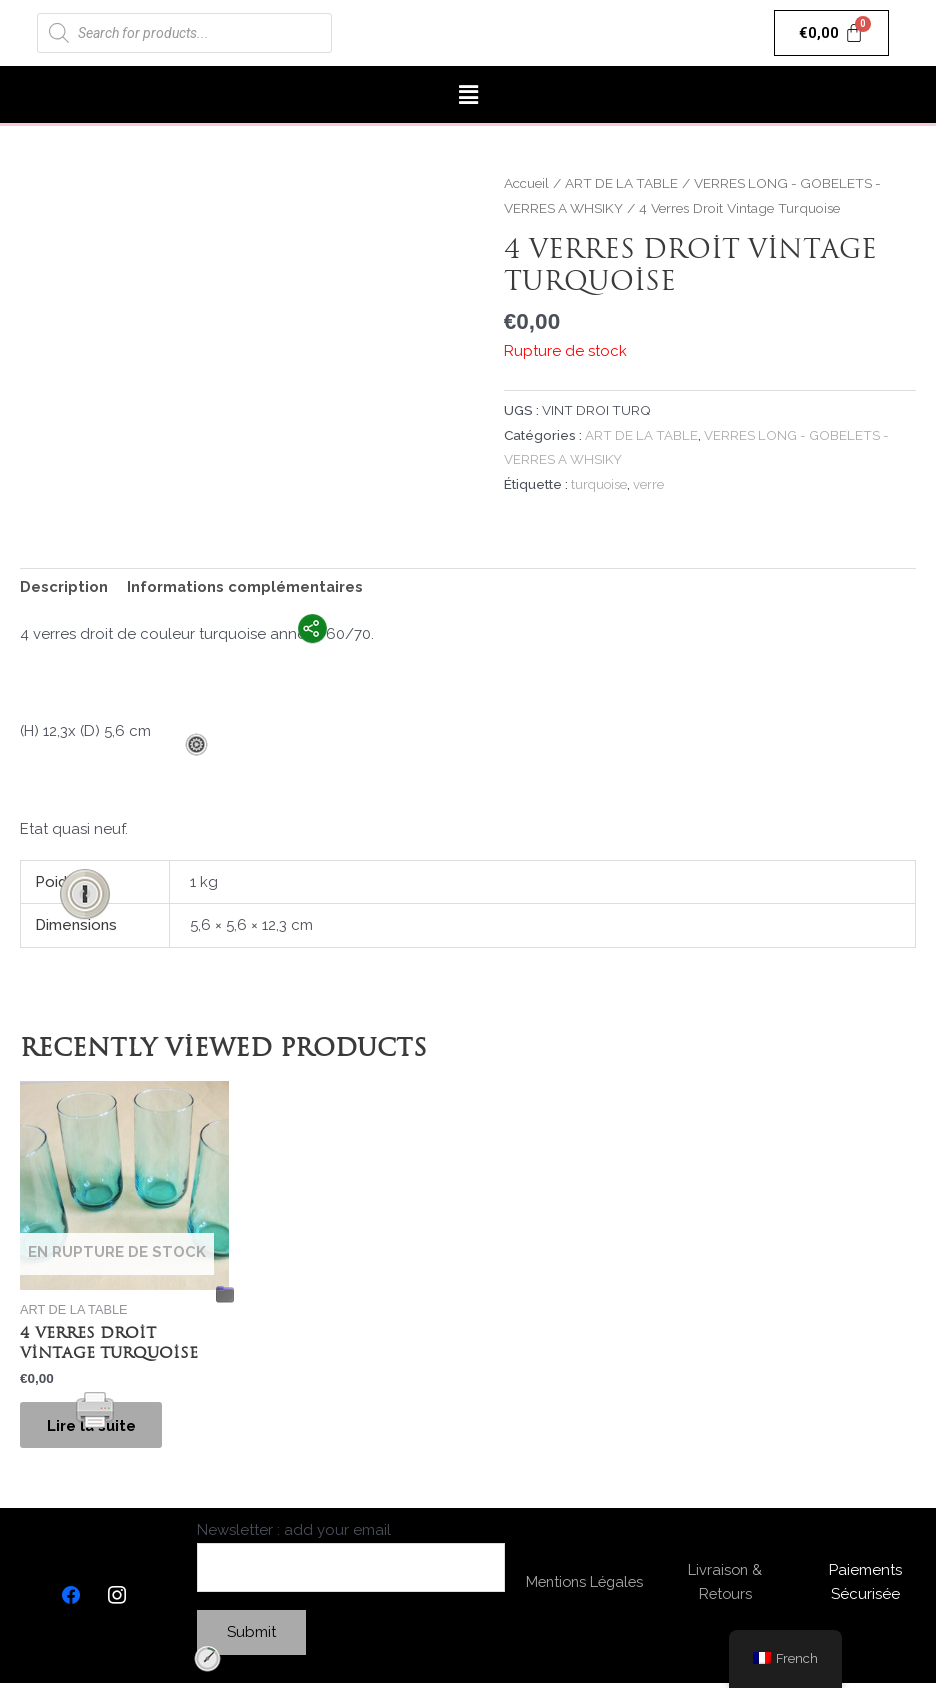 The image size is (936, 1688). What do you see at coordinates (196, 744) in the screenshot?
I see `open system settings` at bounding box center [196, 744].